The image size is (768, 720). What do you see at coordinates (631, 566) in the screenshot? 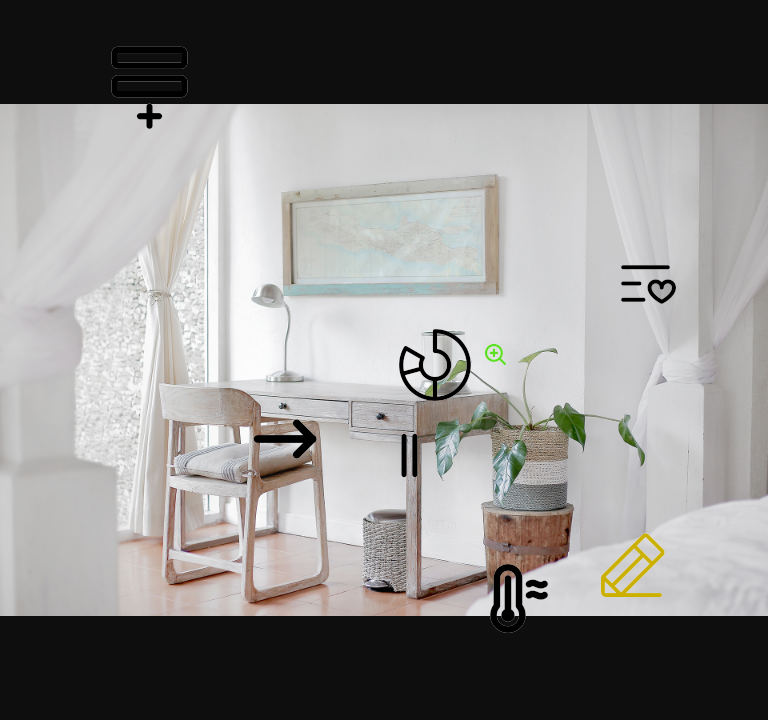
I see `edit text or content` at bounding box center [631, 566].